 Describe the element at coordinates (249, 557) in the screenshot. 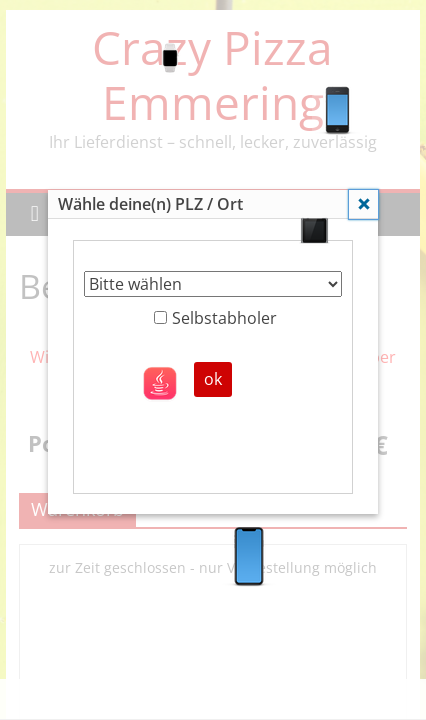

I see `iPhone XR device icon` at that location.